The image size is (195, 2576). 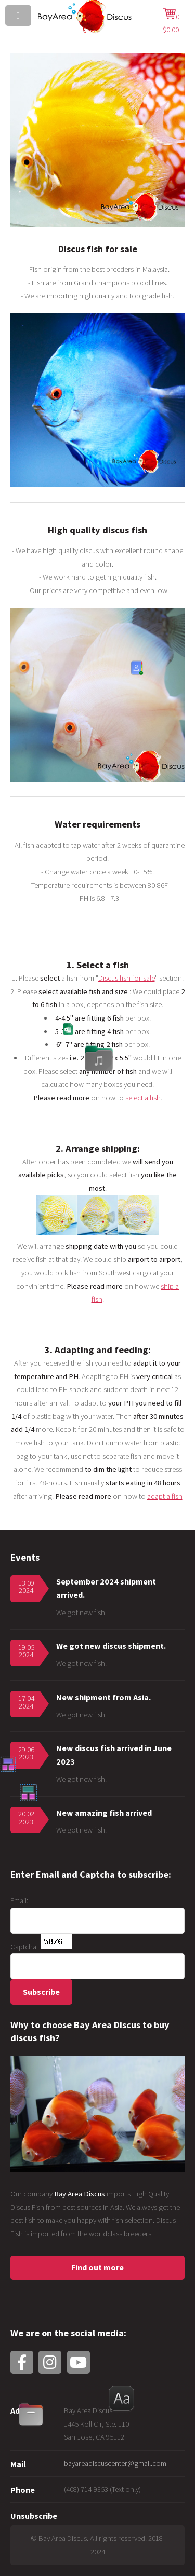 I want to click on open an excel spreadsheet file, so click(x=68, y=1029).